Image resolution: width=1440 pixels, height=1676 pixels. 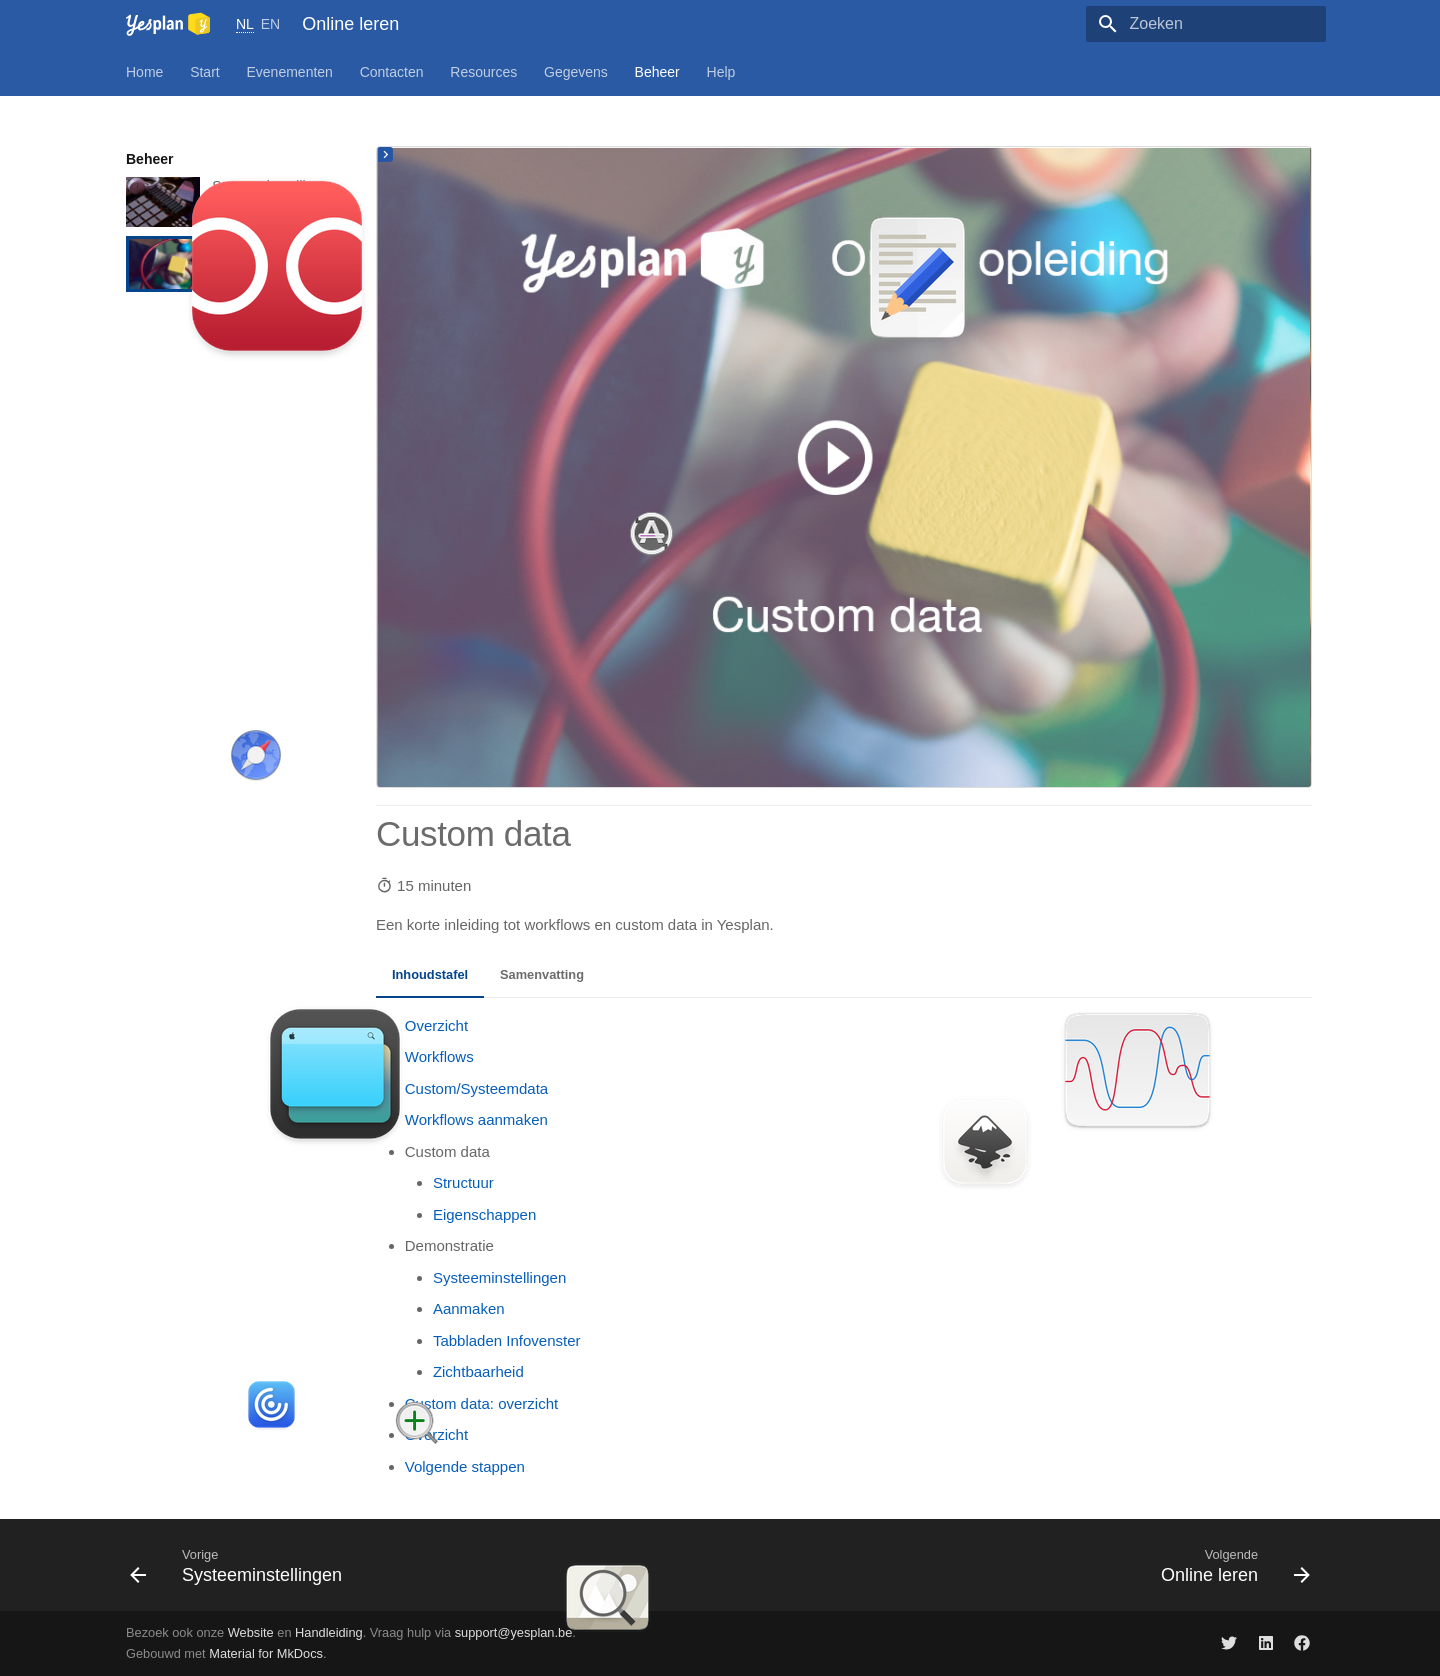 What do you see at coordinates (277, 266) in the screenshot?
I see `open Double Commander file manager` at bounding box center [277, 266].